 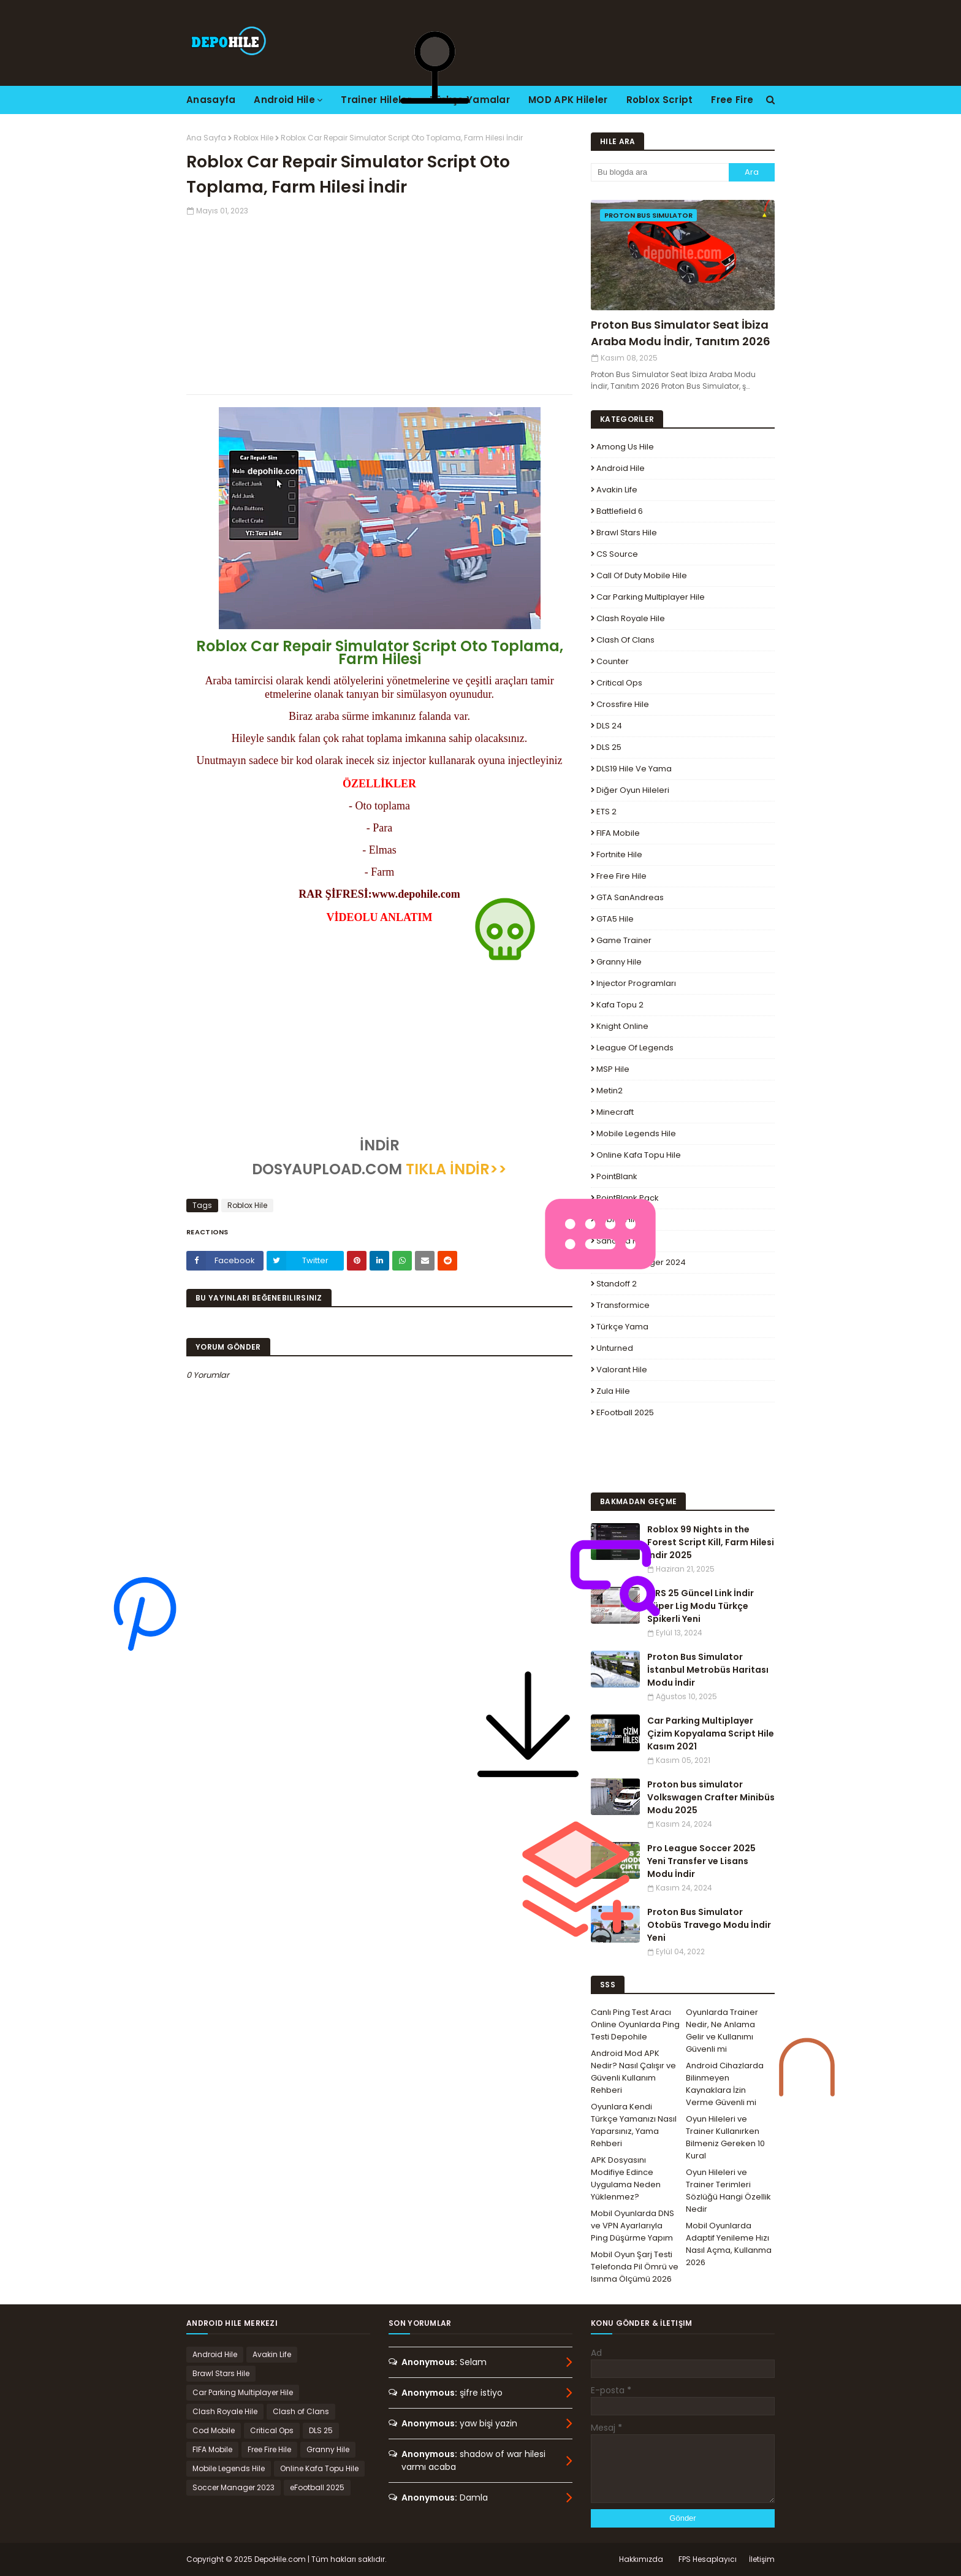 What do you see at coordinates (807, 2068) in the screenshot?
I see `indicates set intersection in data filtering` at bounding box center [807, 2068].